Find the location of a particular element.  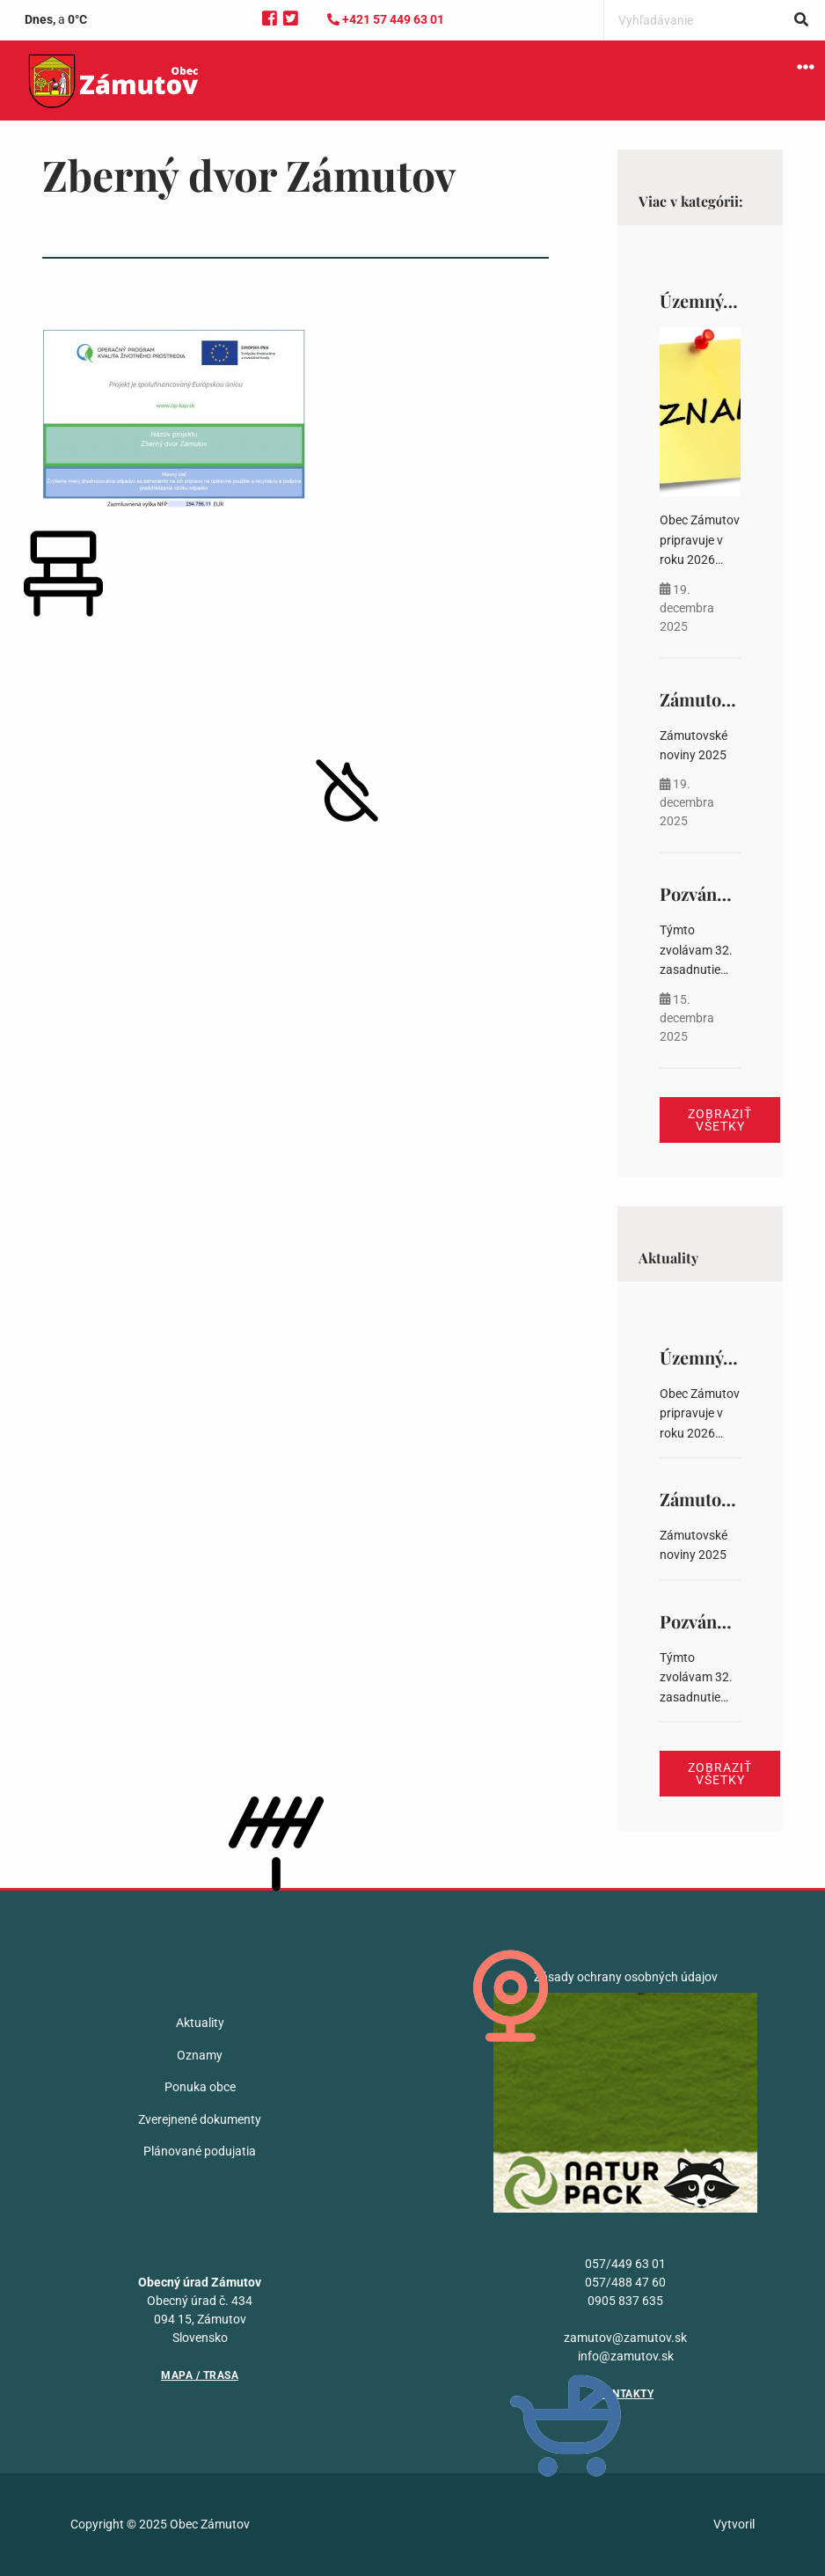

indicates wireless signal or broadcast status is located at coordinates (276, 1844).